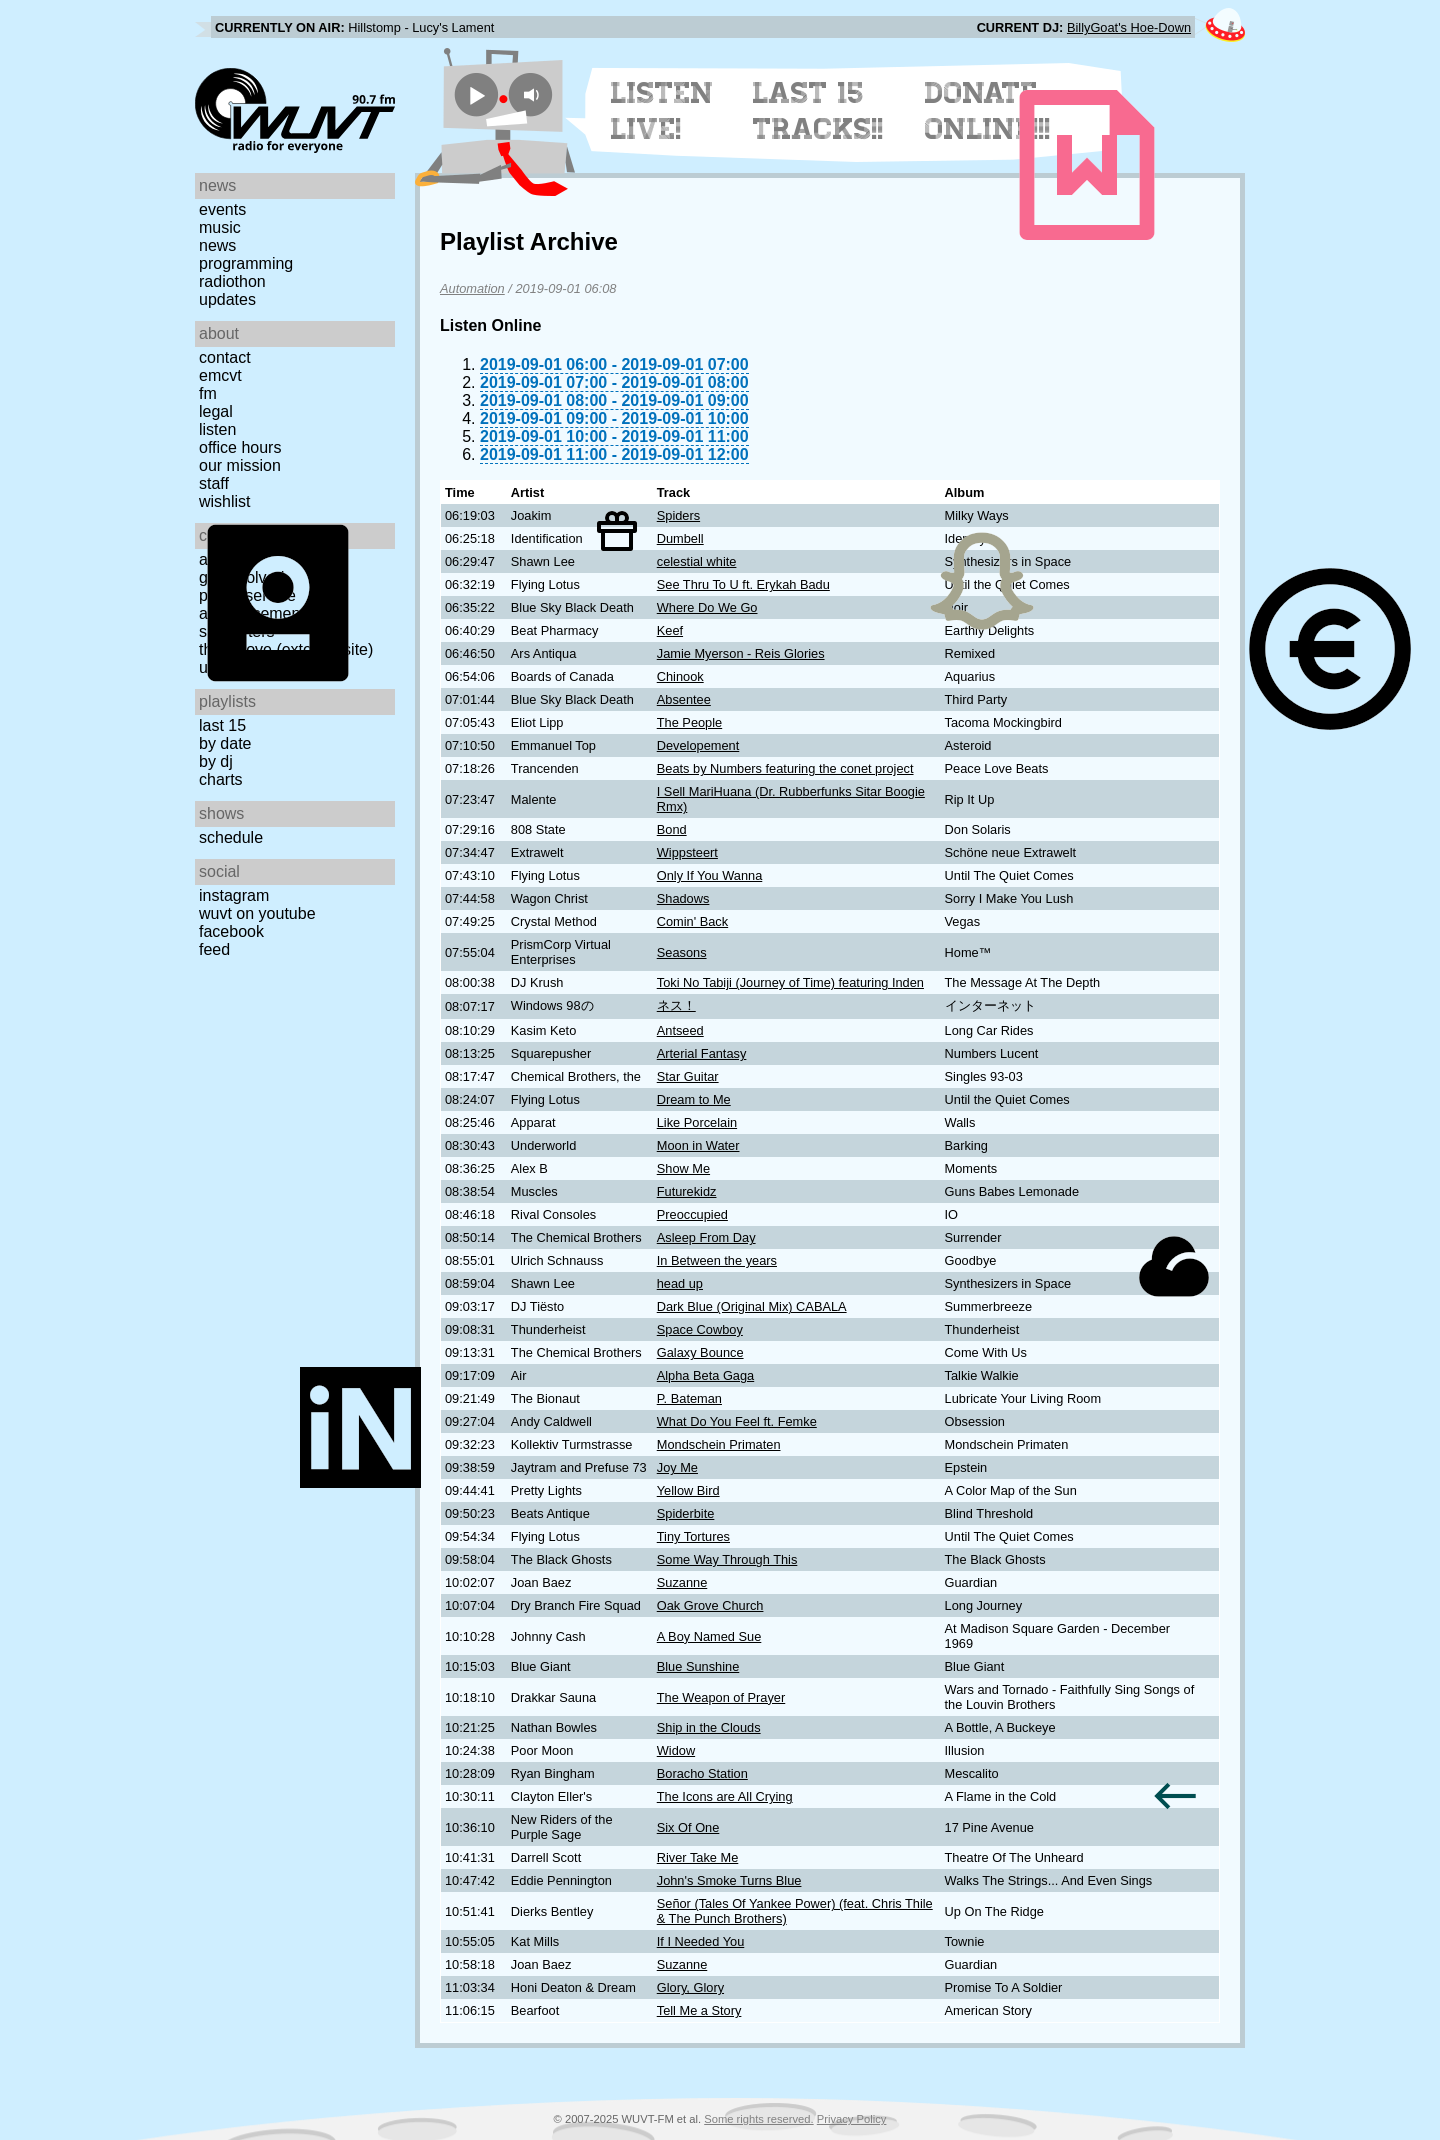 This screenshot has width=1440, height=2140. What do you see at coordinates (360, 1427) in the screenshot?
I see `inspire brand logo` at bounding box center [360, 1427].